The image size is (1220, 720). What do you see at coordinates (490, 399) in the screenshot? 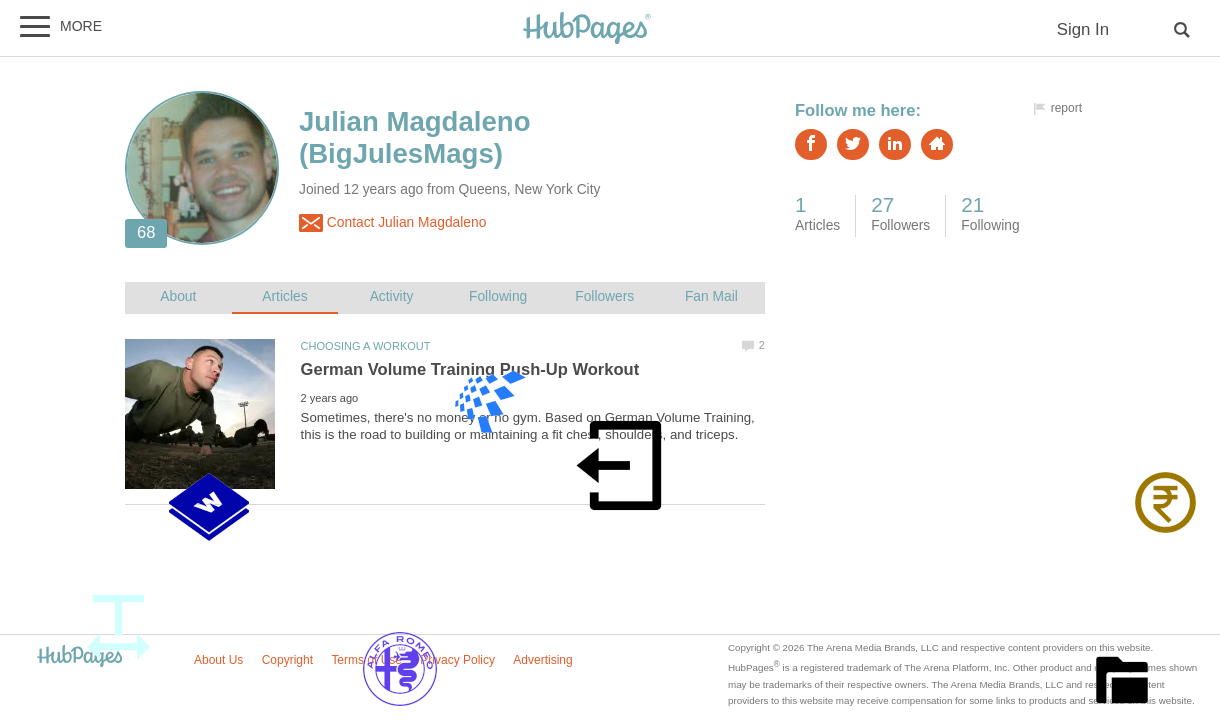
I see `schlix CMS brand logo` at bounding box center [490, 399].